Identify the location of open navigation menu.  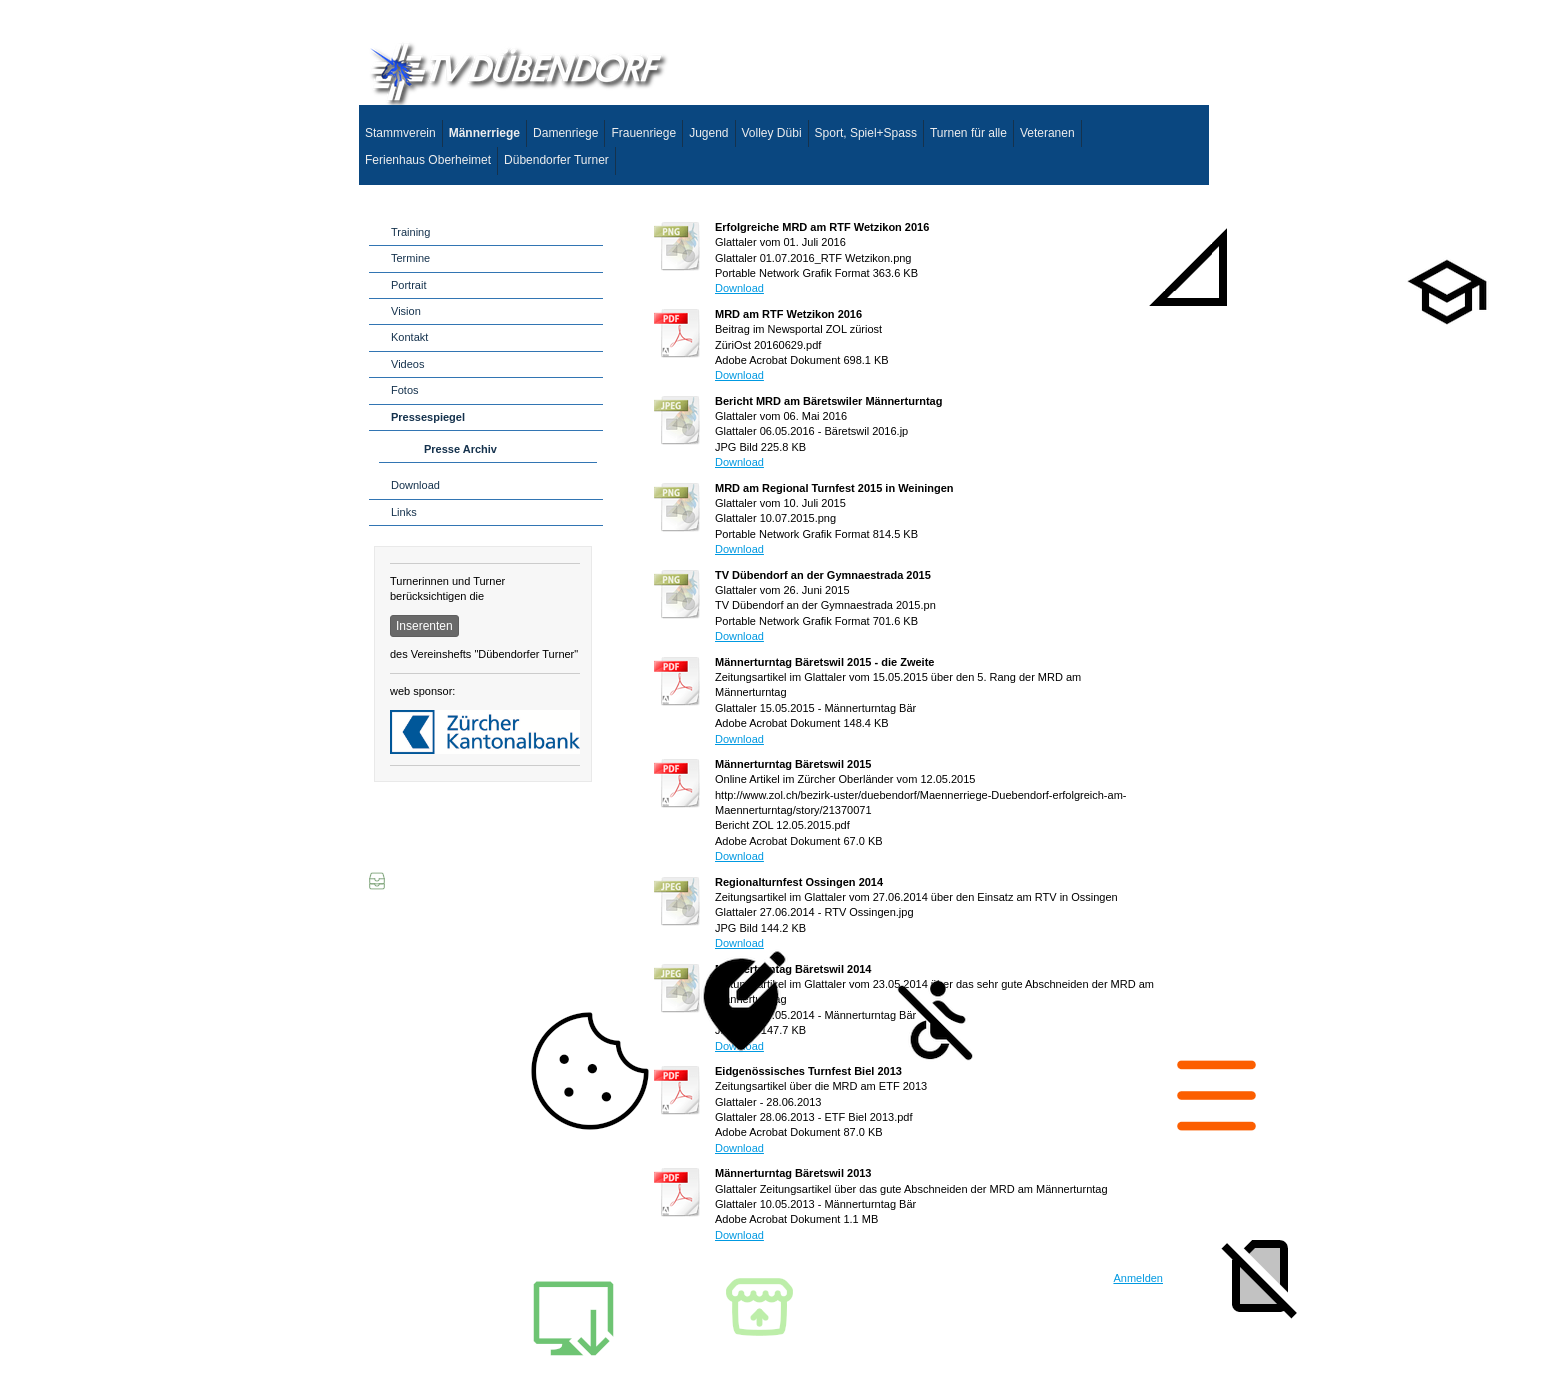
(1216, 1095).